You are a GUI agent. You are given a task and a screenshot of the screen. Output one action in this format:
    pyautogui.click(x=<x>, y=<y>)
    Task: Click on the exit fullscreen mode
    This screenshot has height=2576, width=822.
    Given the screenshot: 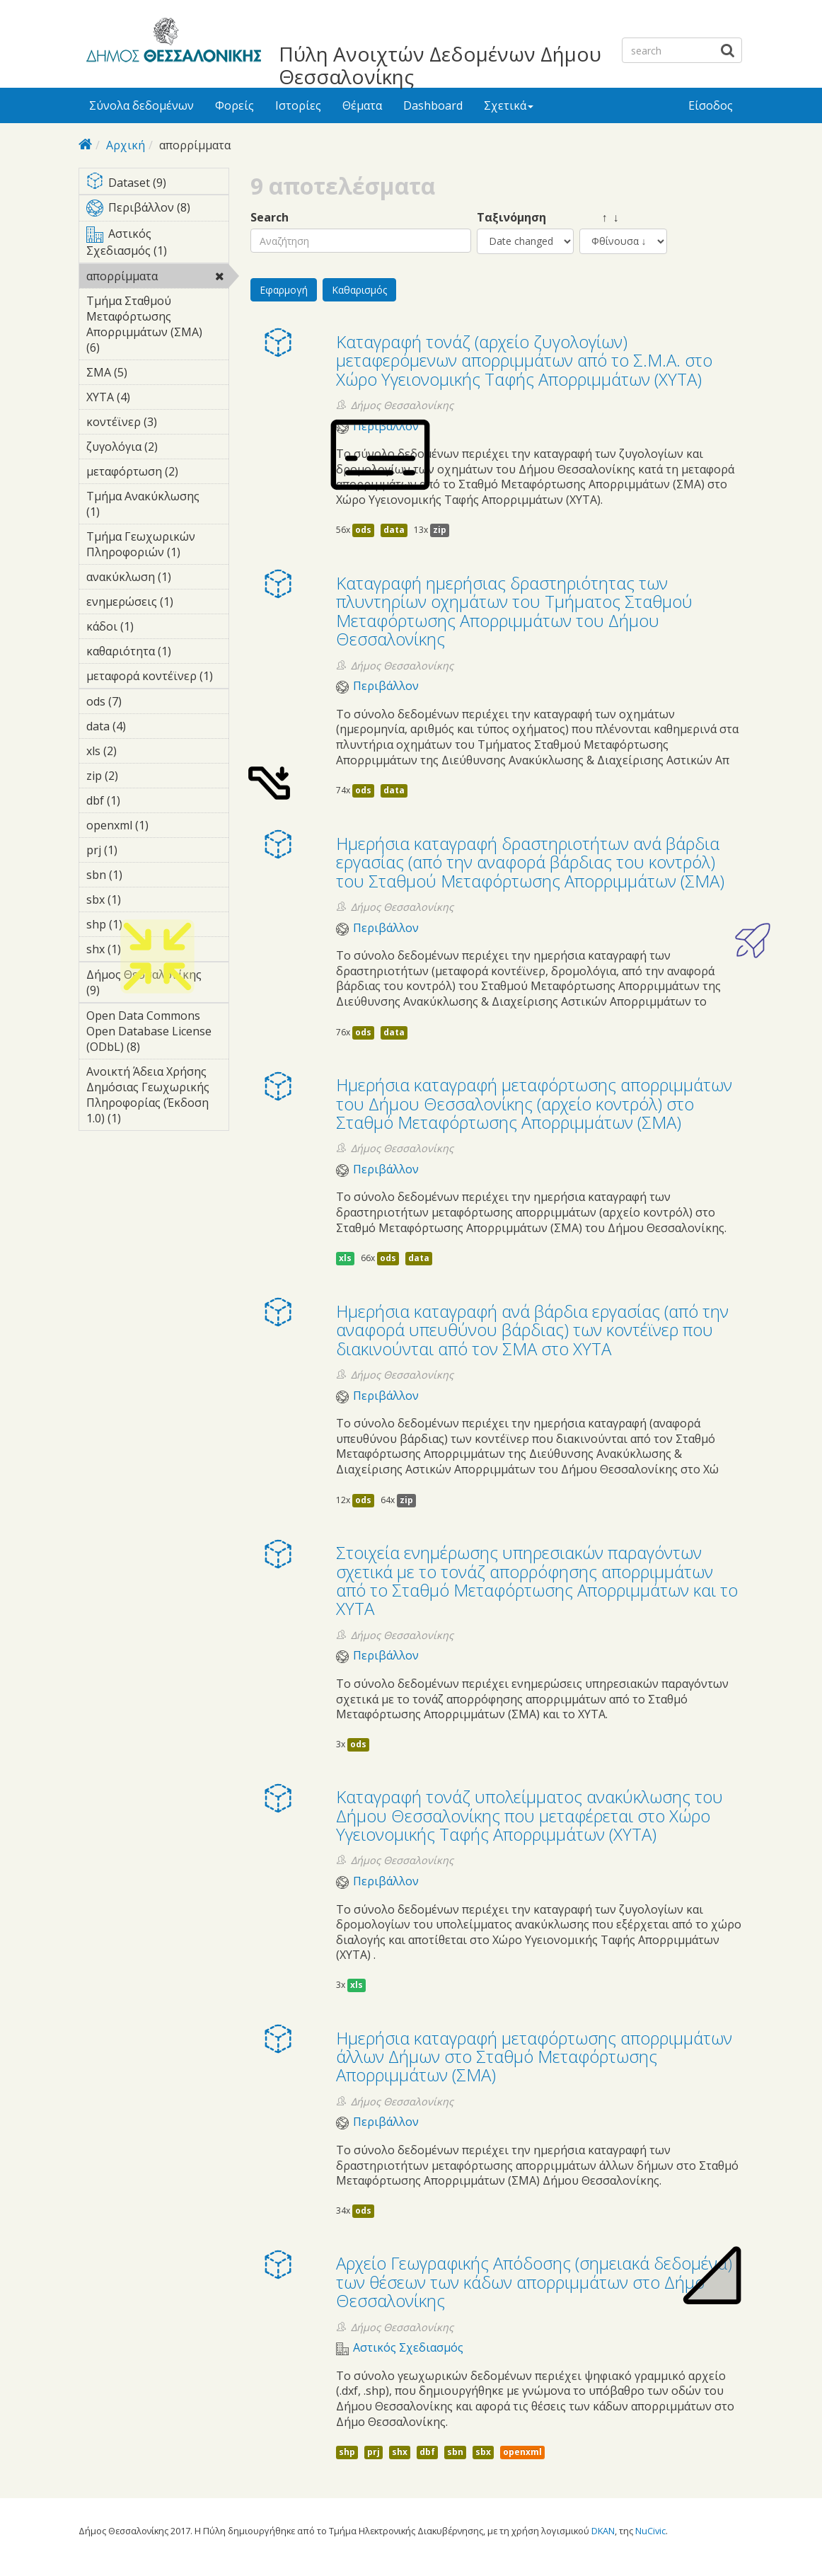 What is the action you would take?
    pyautogui.click(x=157, y=956)
    